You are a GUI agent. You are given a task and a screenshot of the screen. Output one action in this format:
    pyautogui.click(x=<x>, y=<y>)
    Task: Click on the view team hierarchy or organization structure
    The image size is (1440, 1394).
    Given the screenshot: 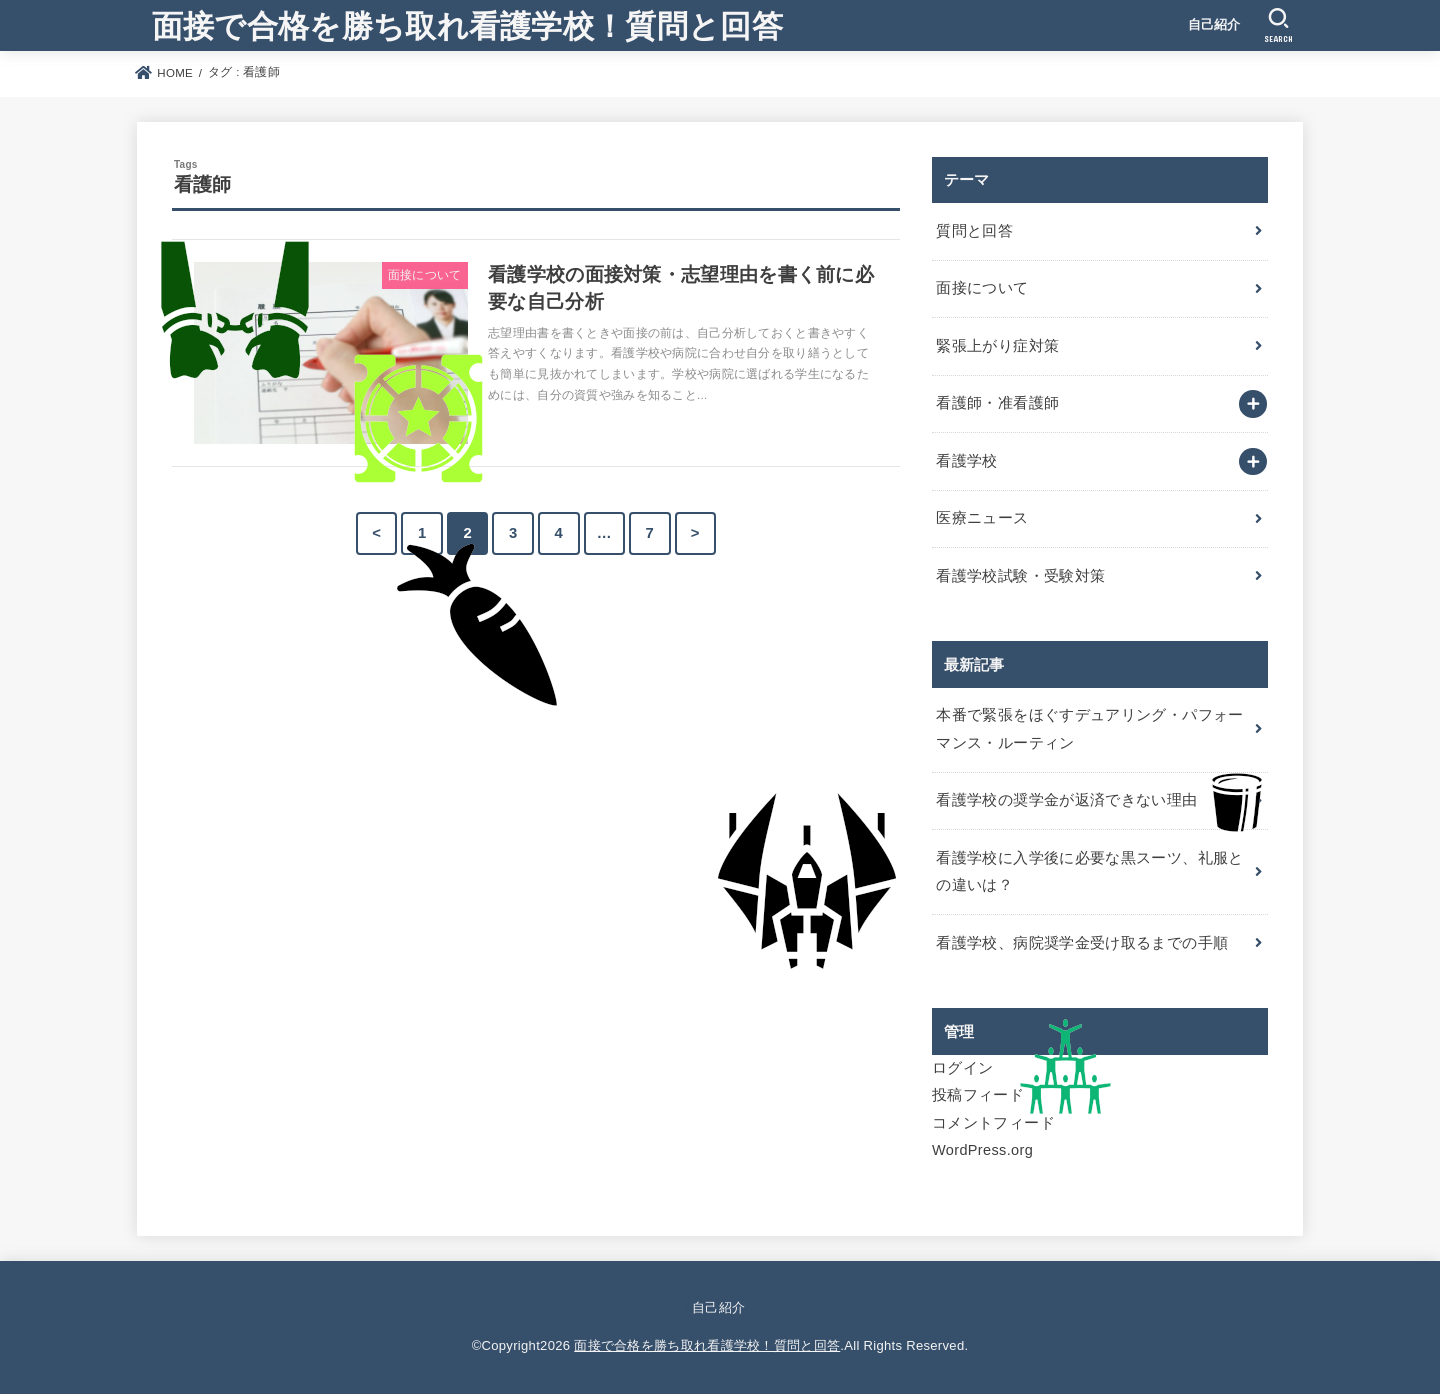 What is the action you would take?
    pyautogui.click(x=1065, y=1066)
    